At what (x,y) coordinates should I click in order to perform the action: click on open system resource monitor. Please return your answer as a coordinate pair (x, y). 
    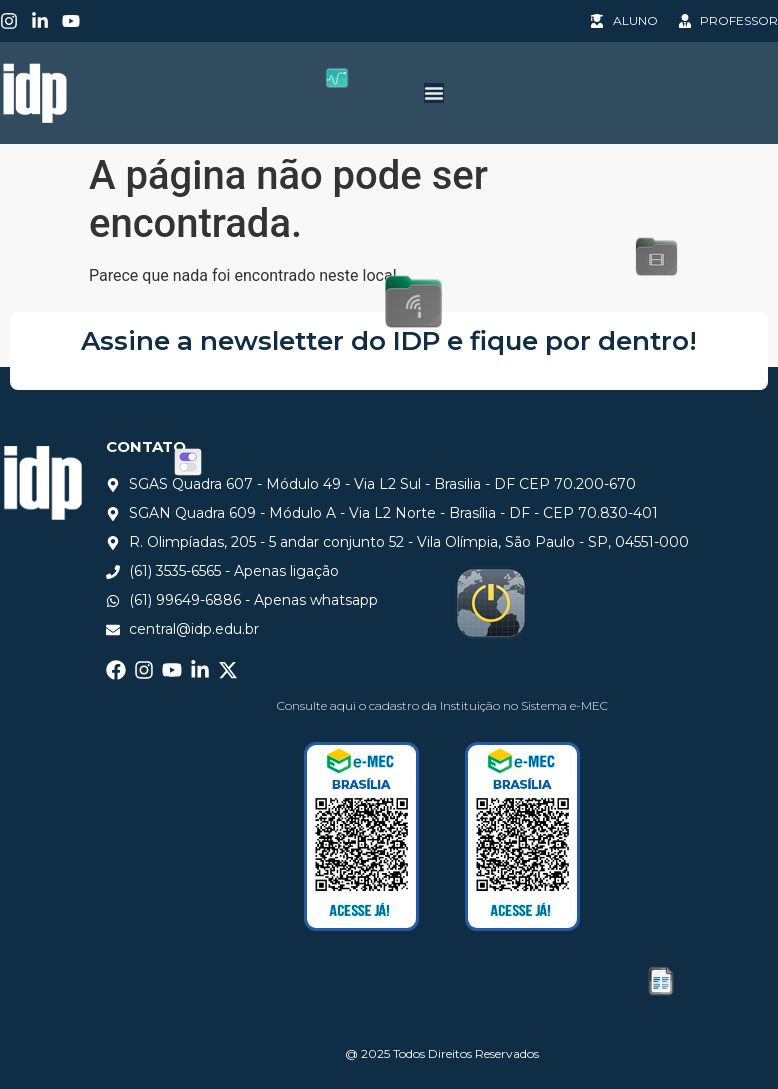
    Looking at the image, I should click on (337, 78).